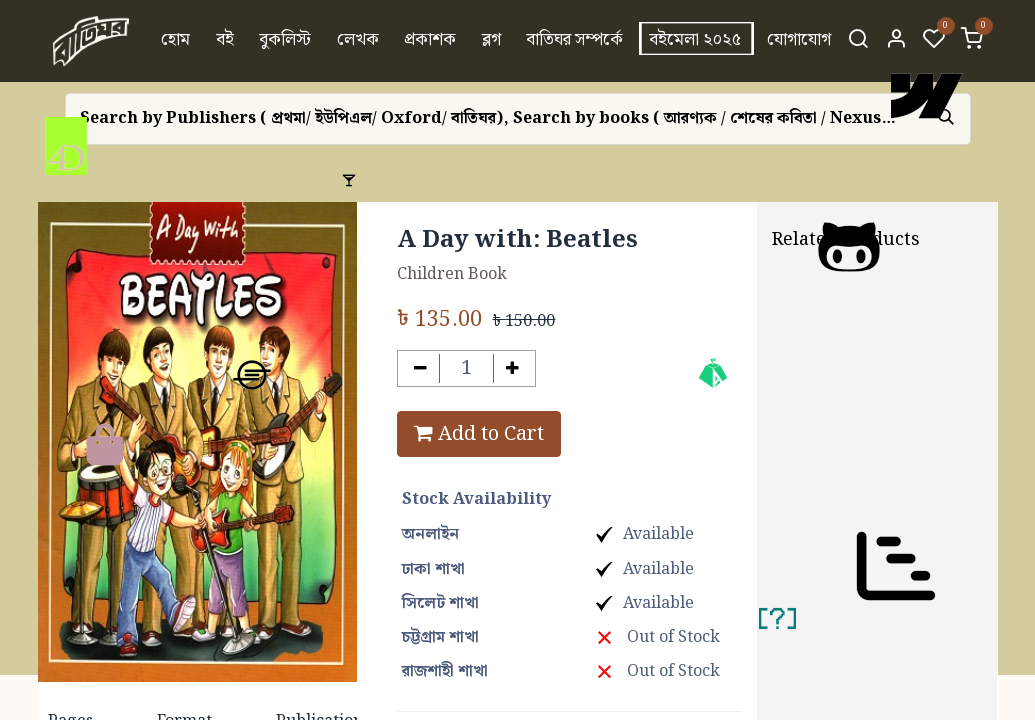 This screenshot has width=1035, height=720. Describe the element at coordinates (252, 375) in the screenshot. I see `ioxhost web hosting service logo` at that location.